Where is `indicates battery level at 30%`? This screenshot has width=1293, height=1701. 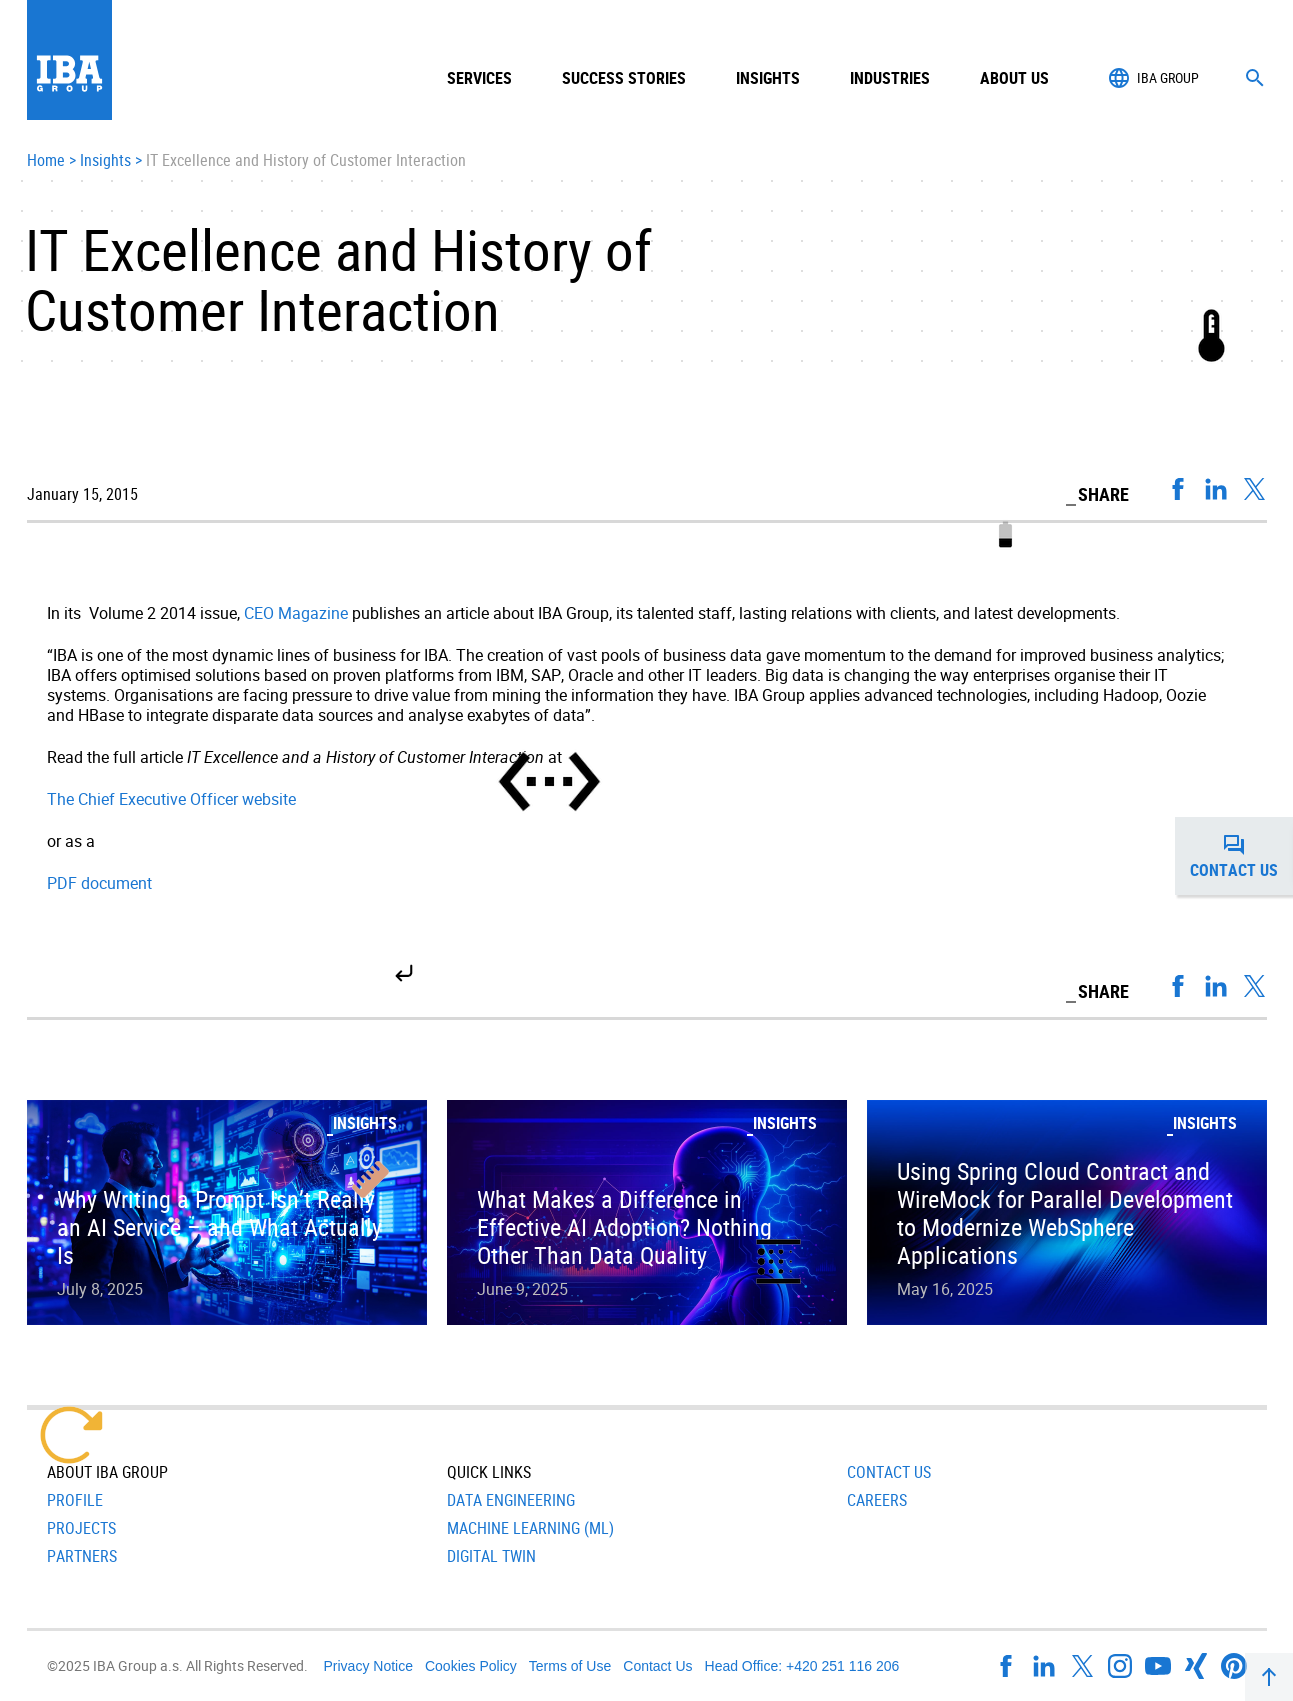
indicates battery level at 30% is located at coordinates (1005, 534).